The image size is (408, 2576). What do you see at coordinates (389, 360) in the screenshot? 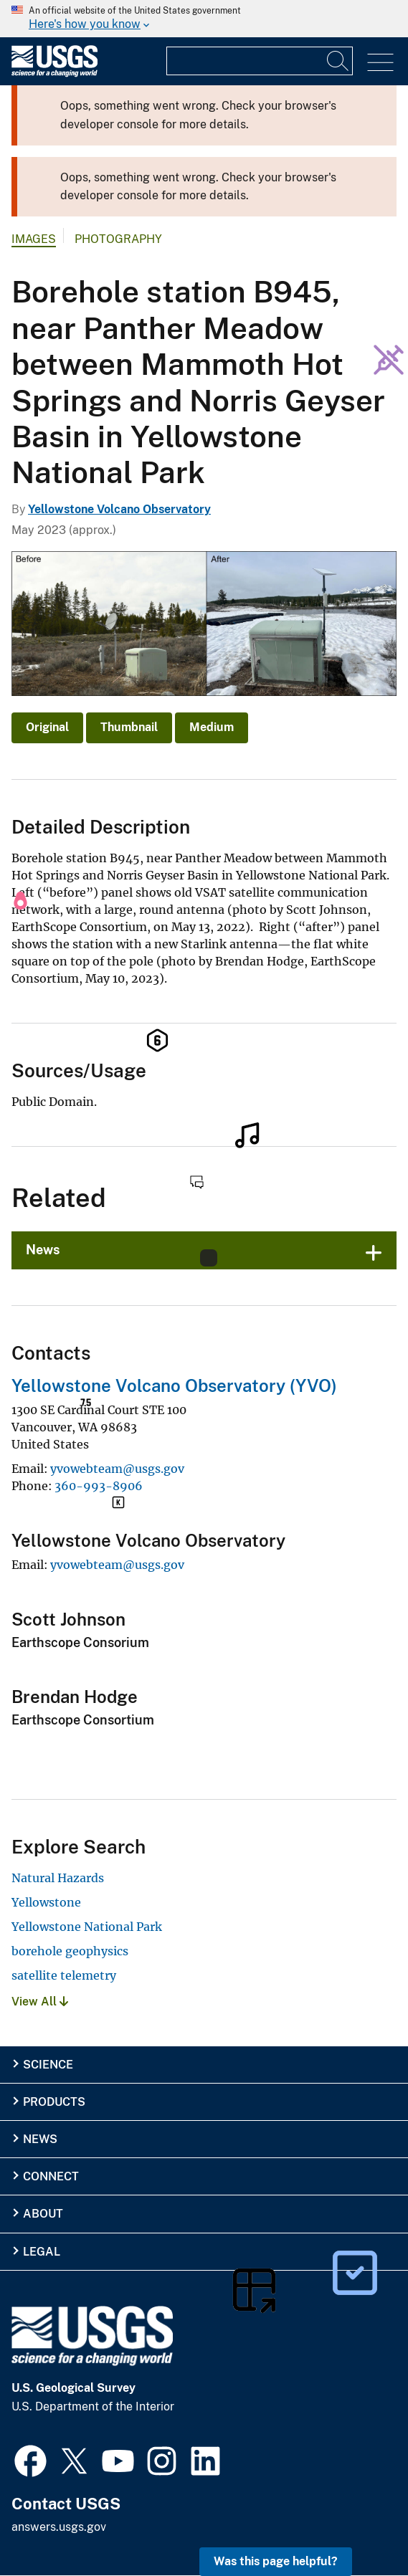
I see `indicates vaccination not available or required` at bounding box center [389, 360].